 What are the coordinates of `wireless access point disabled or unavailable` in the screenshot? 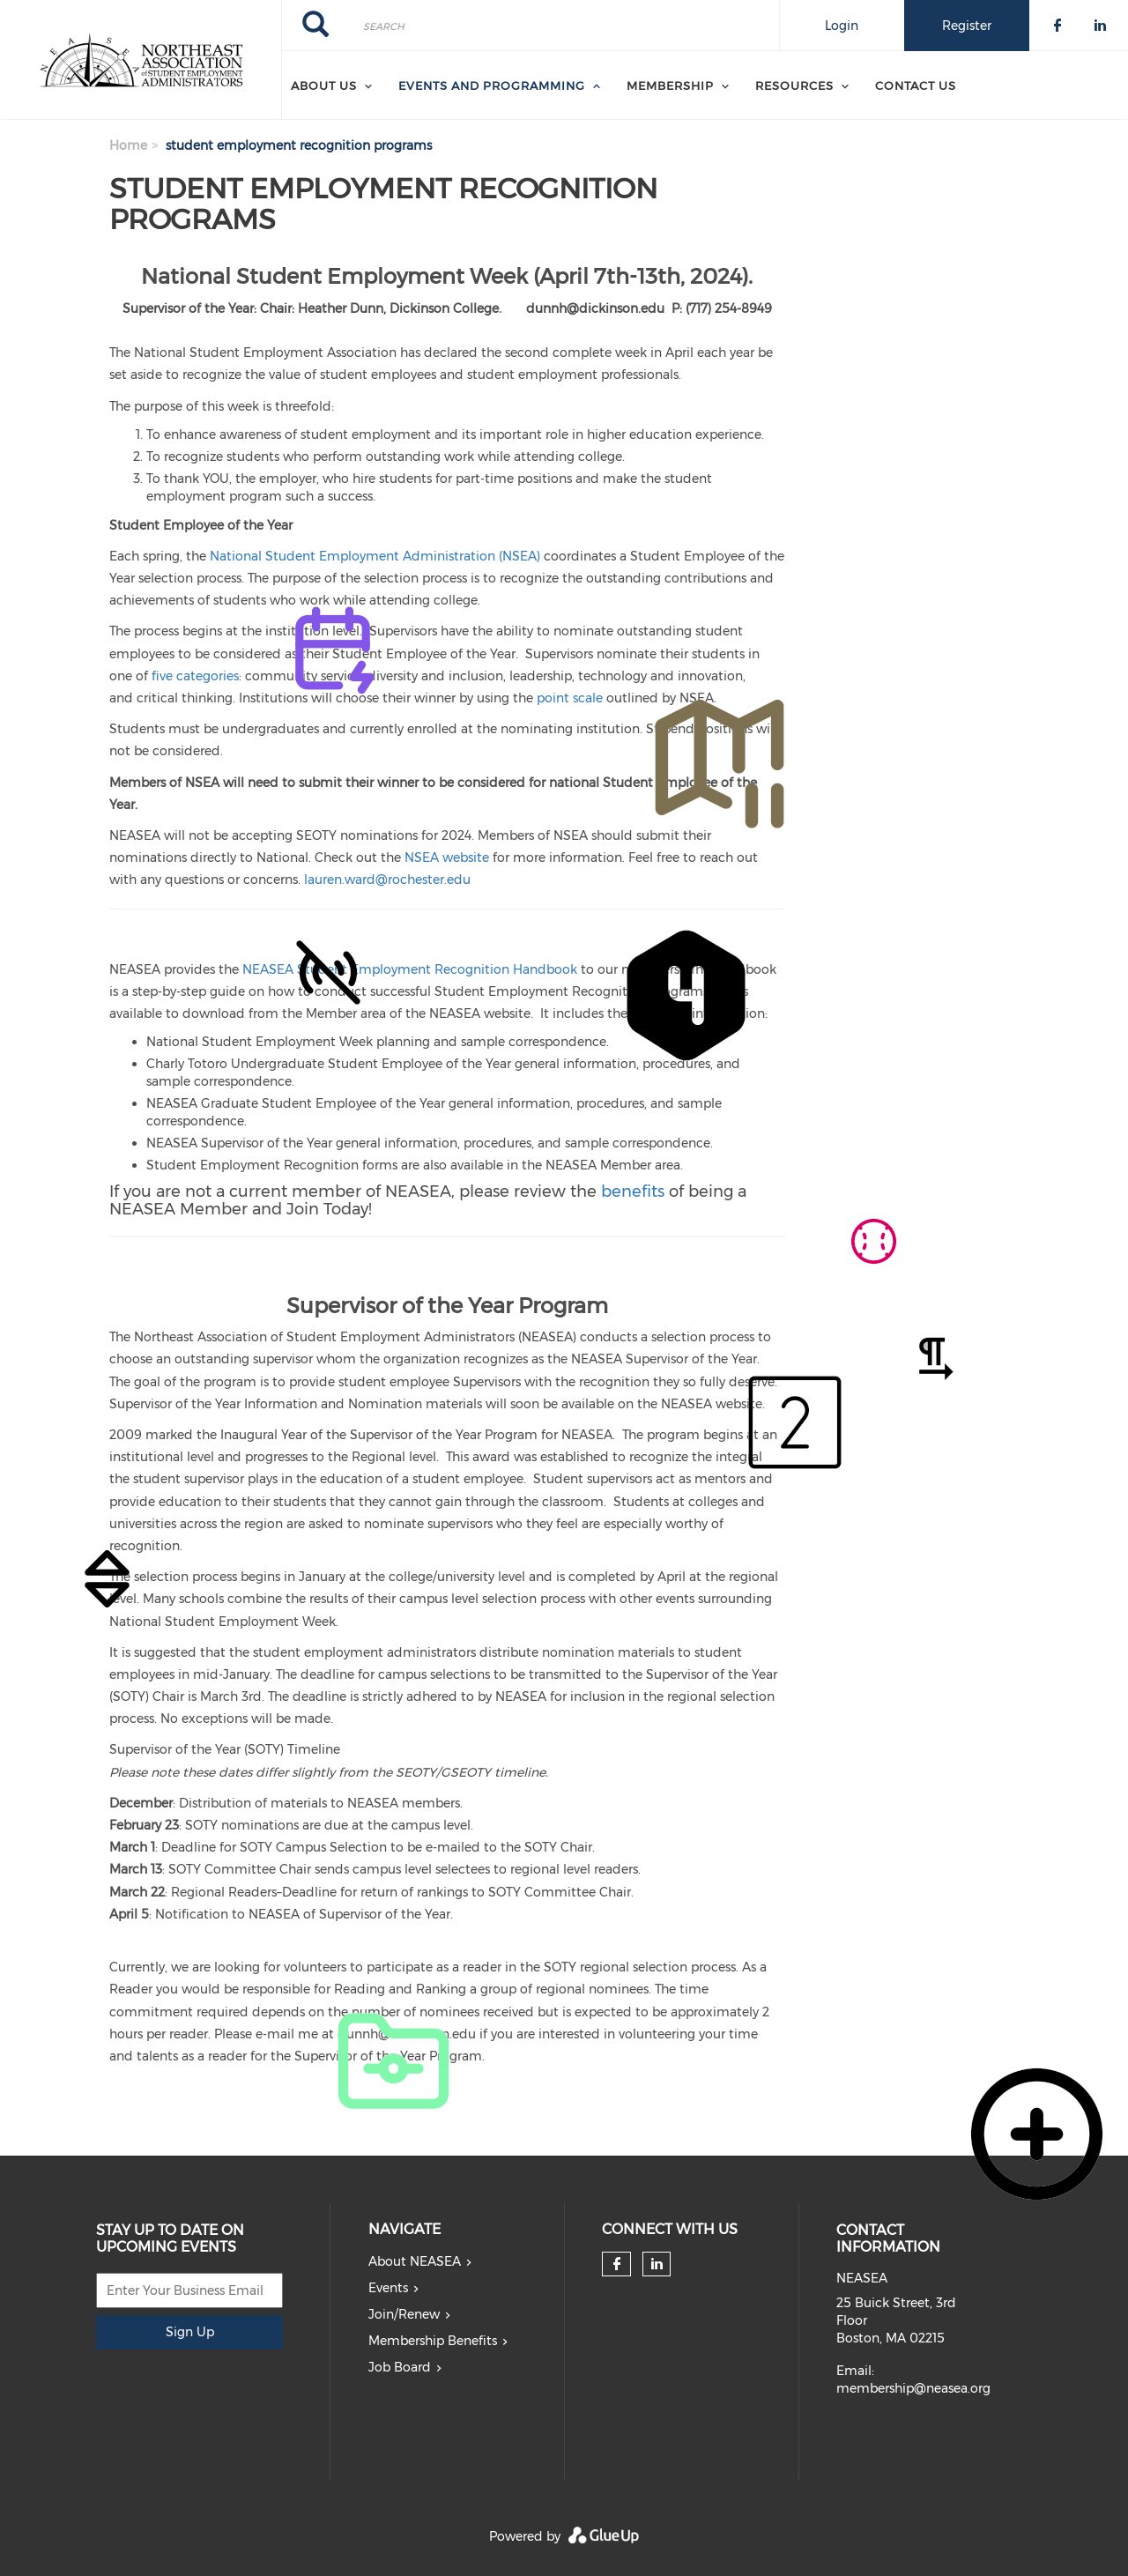 It's located at (328, 972).